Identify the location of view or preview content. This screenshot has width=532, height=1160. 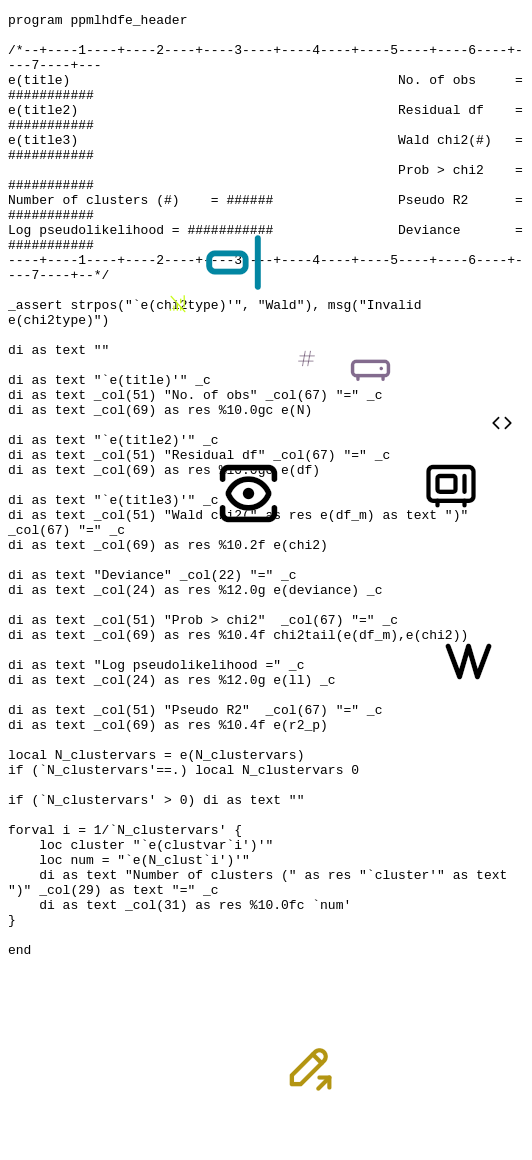
(248, 493).